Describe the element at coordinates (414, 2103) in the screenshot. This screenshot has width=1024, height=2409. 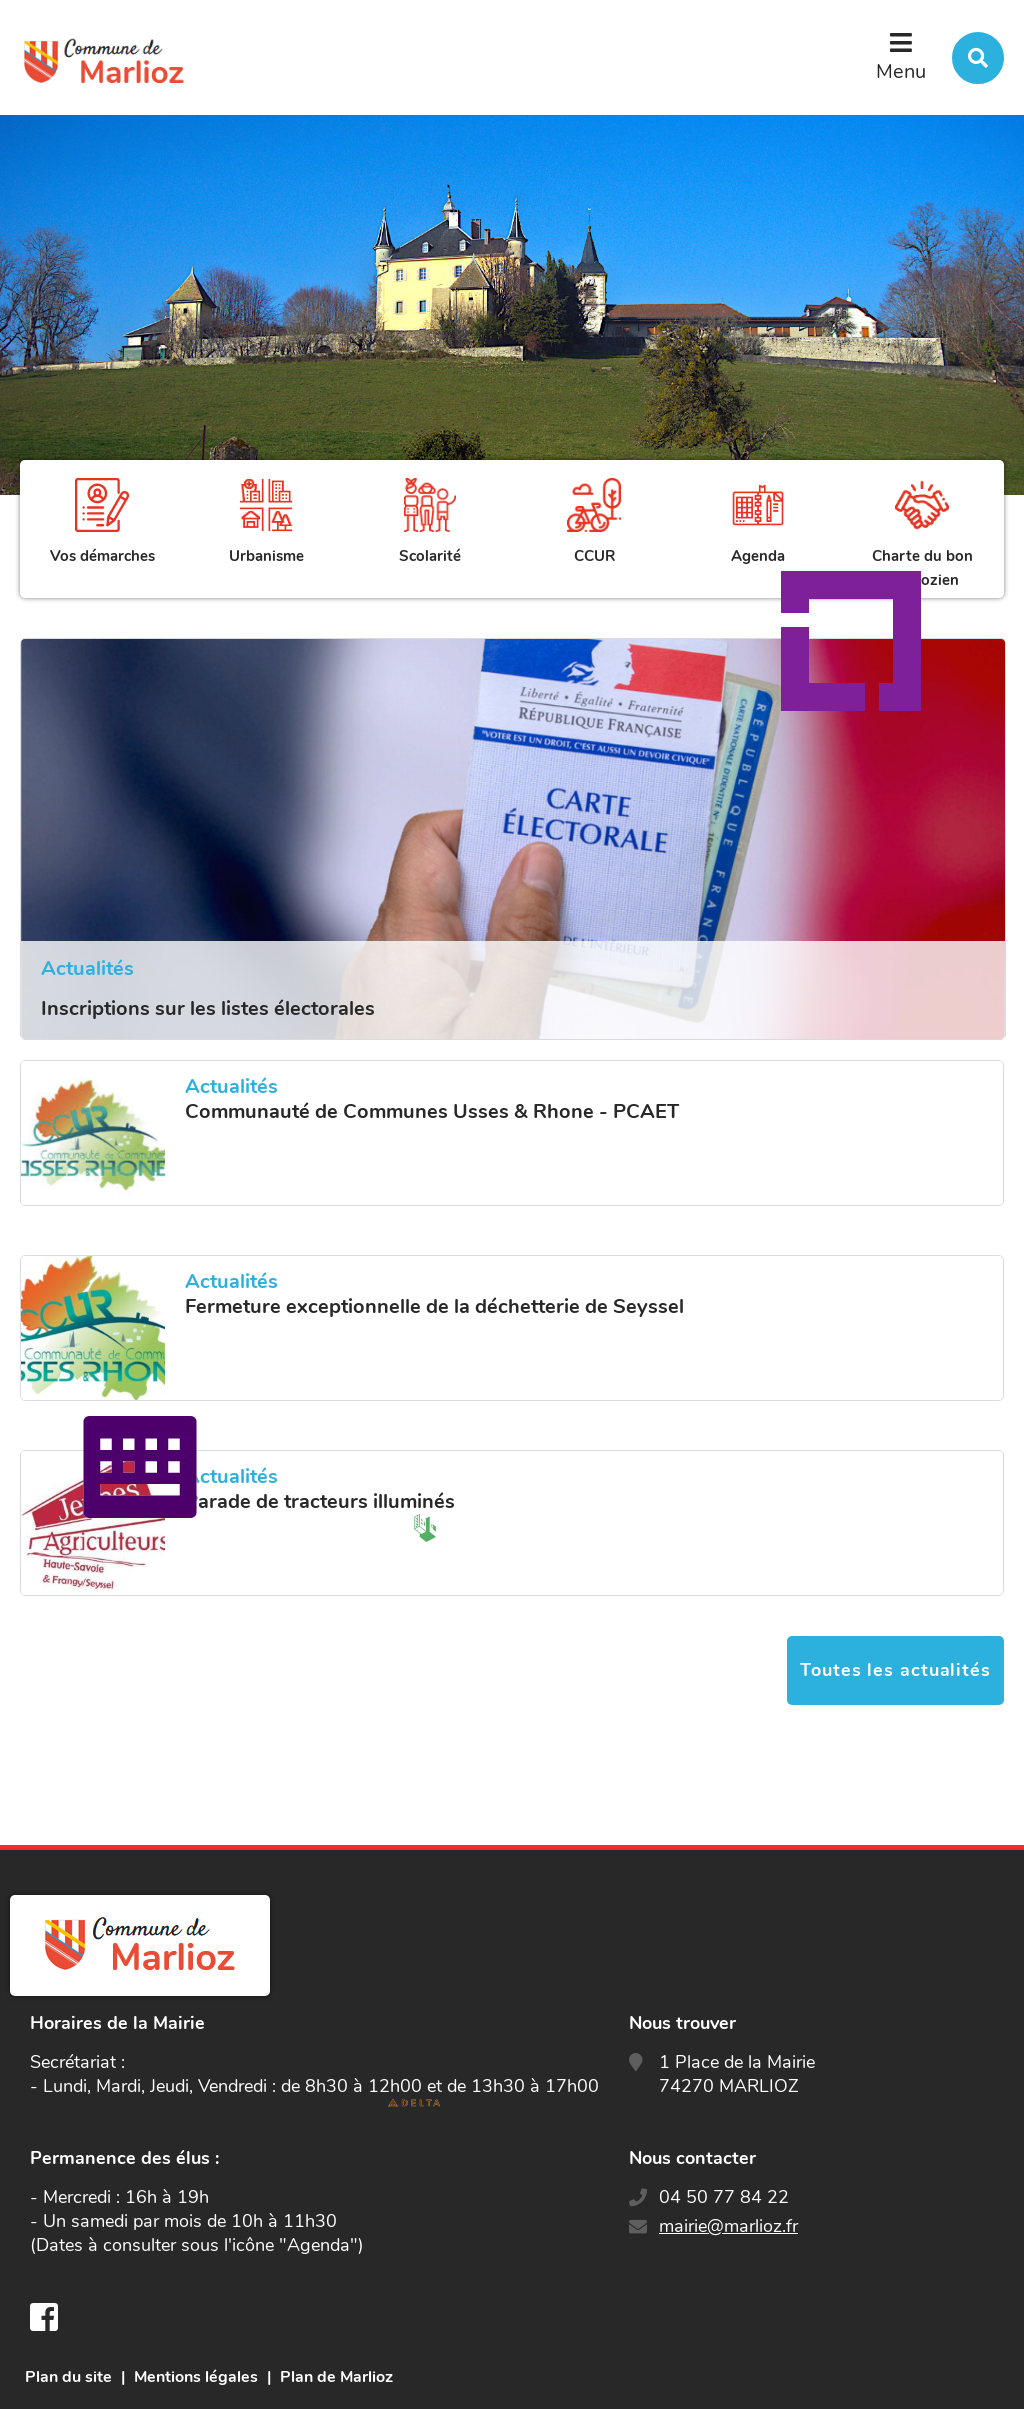
I see `open the Delta Air Lines app` at that location.